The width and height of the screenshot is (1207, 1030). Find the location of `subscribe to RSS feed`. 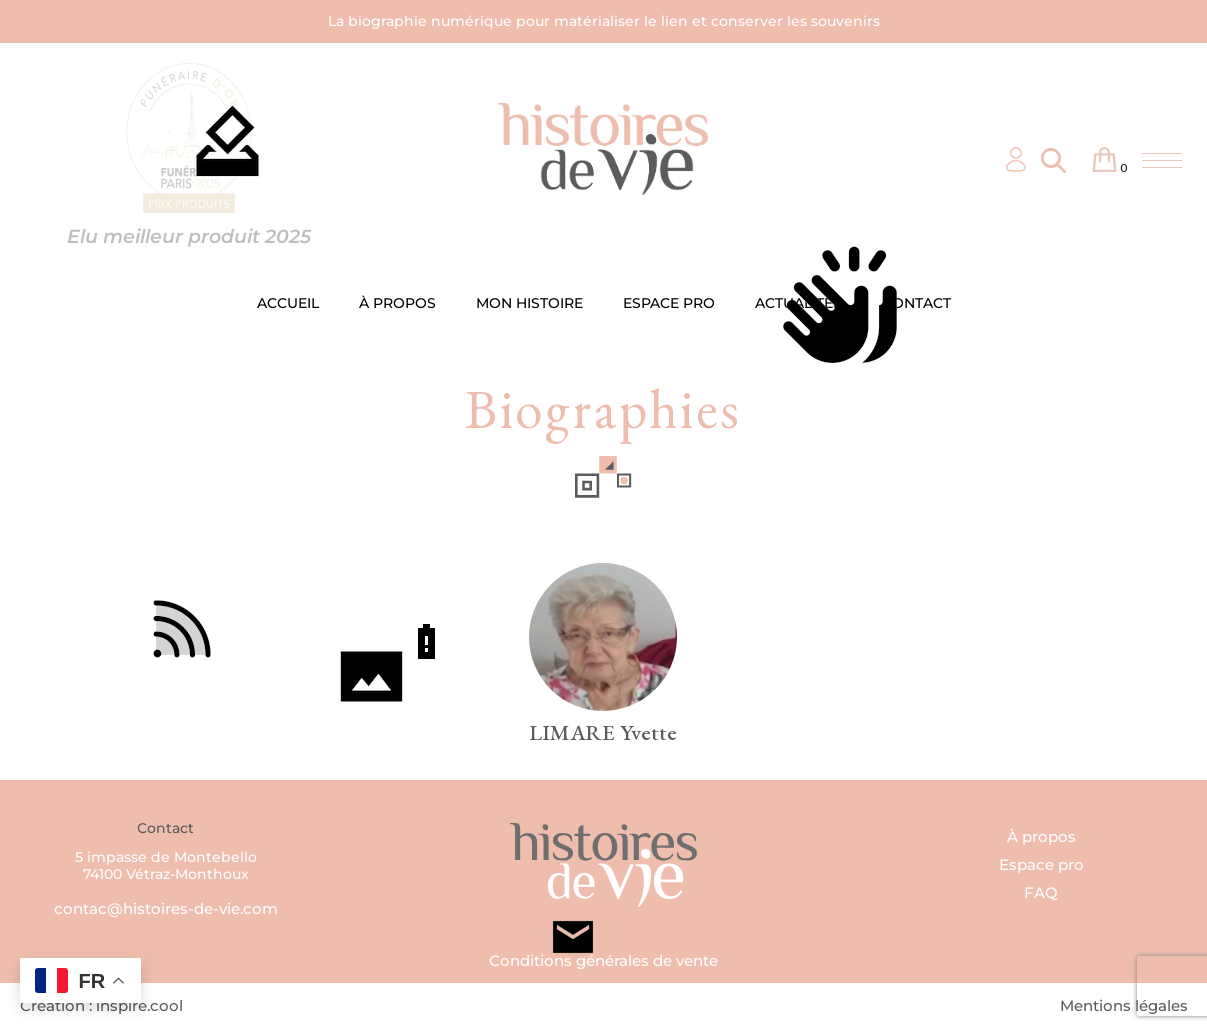

subscribe to RSS feed is located at coordinates (179, 631).